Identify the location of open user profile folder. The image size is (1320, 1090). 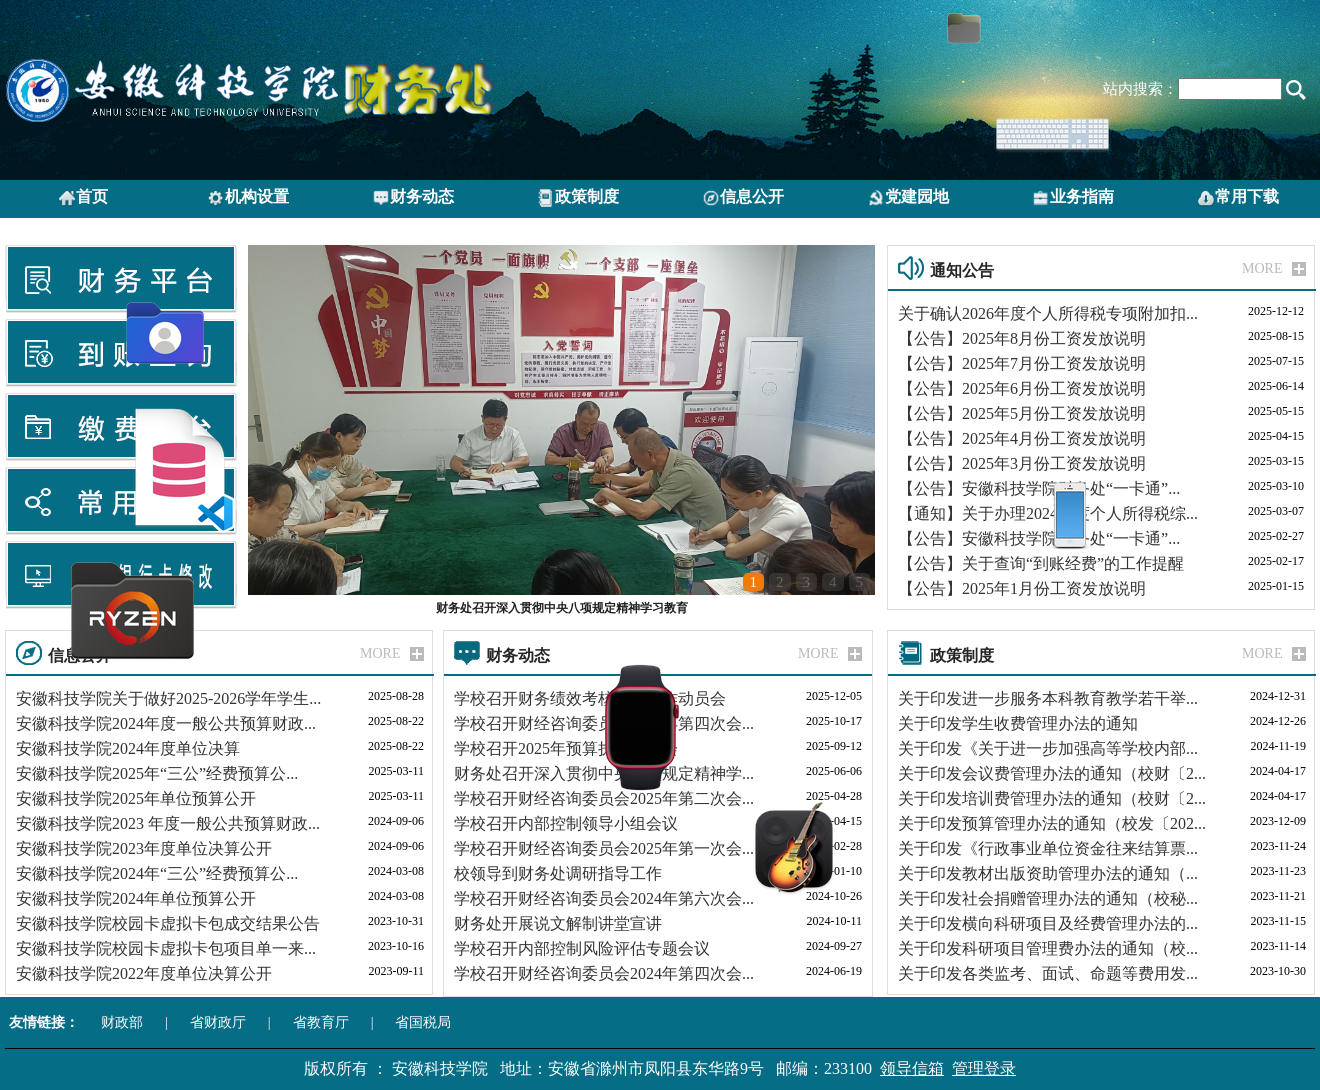
(165, 335).